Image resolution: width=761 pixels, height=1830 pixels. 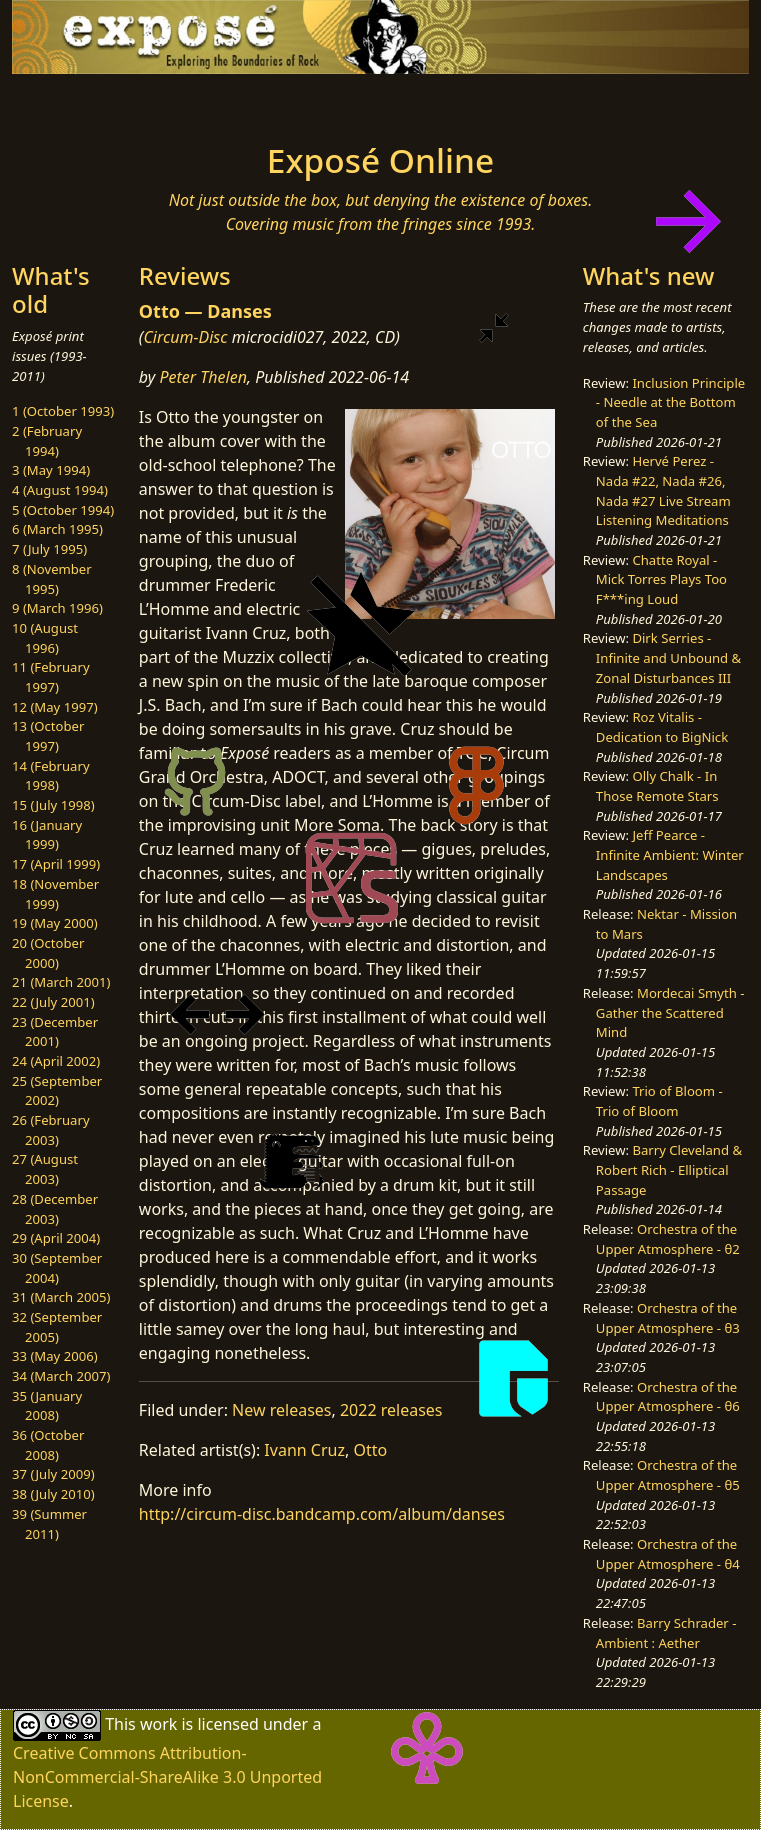 I want to click on collapse or minimize an expanded view, so click(x=494, y=328).